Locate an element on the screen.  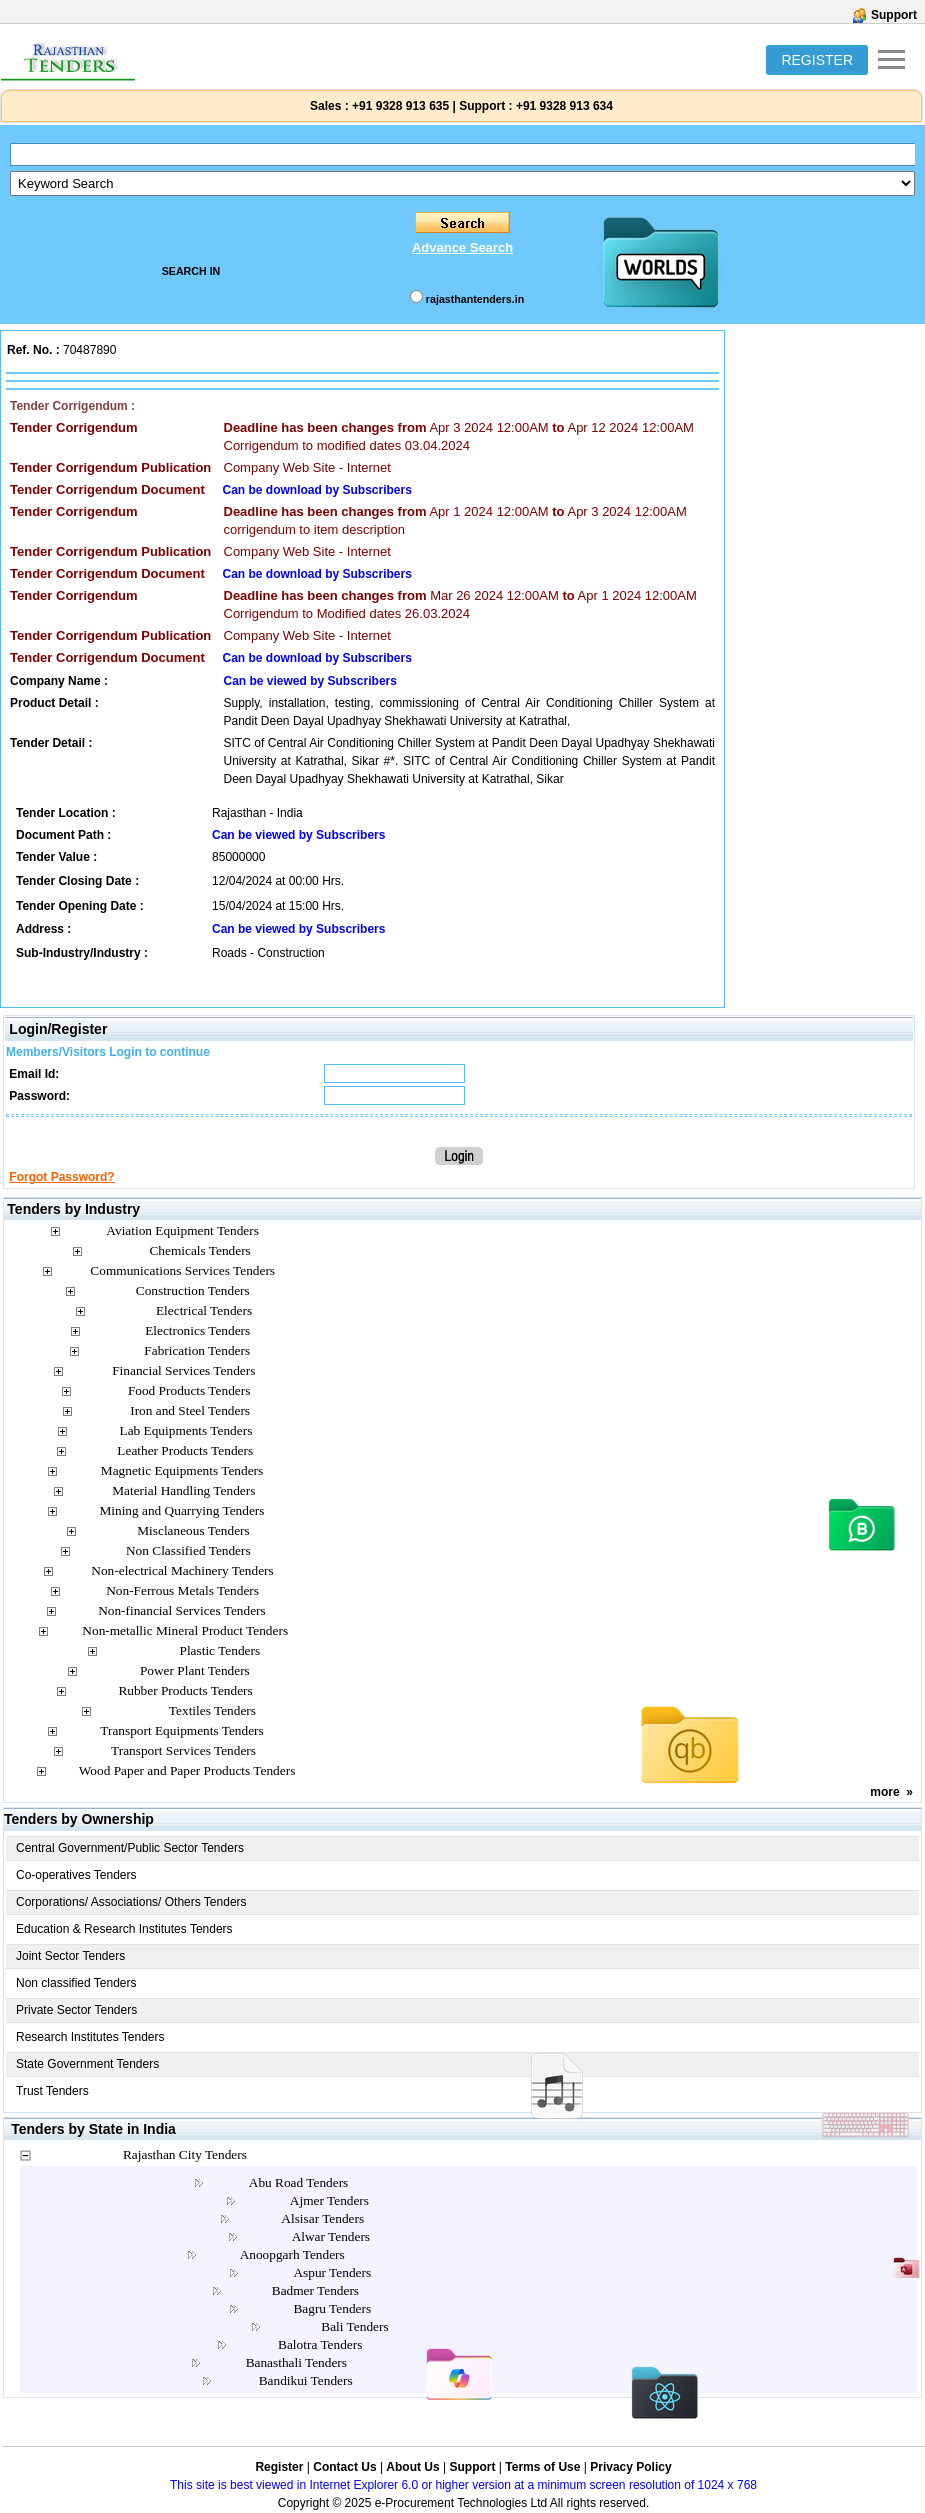
open folder containing Microsoft Access database files is located at coordinates (906, 2268).